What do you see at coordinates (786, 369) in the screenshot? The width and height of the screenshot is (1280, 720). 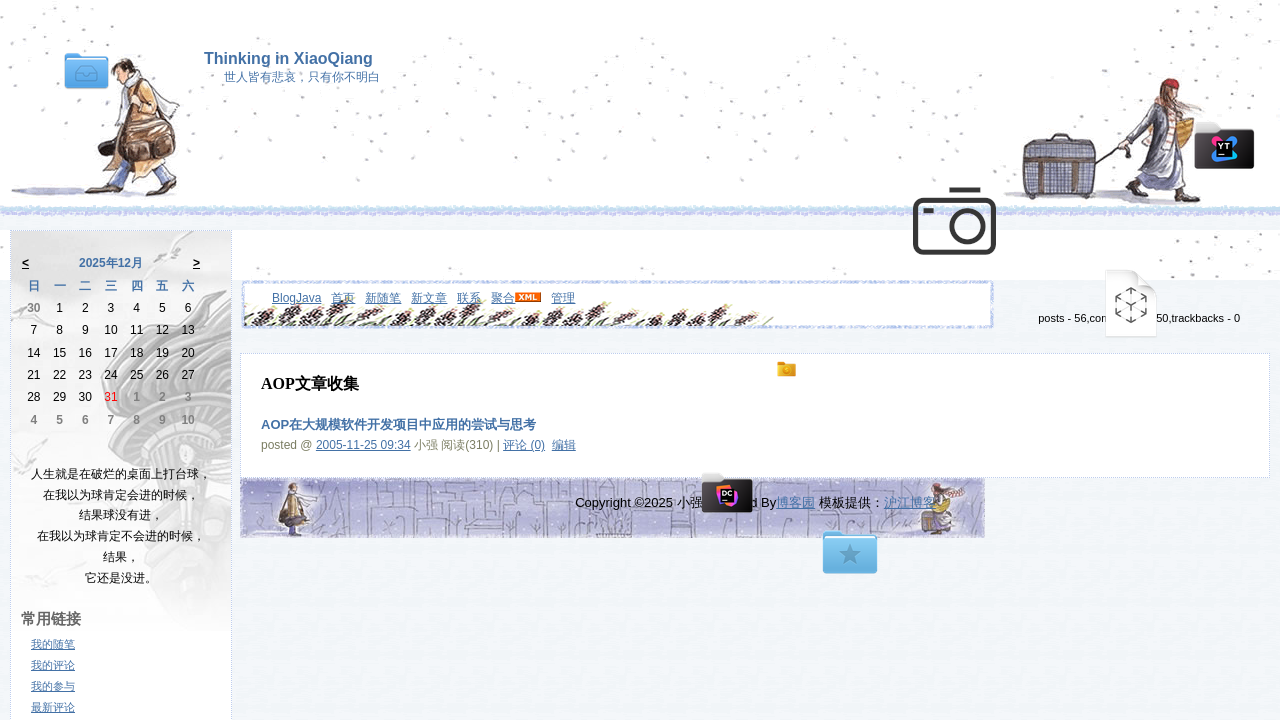 I see `open folder containing financial documents` at bounding box center [786, 369].